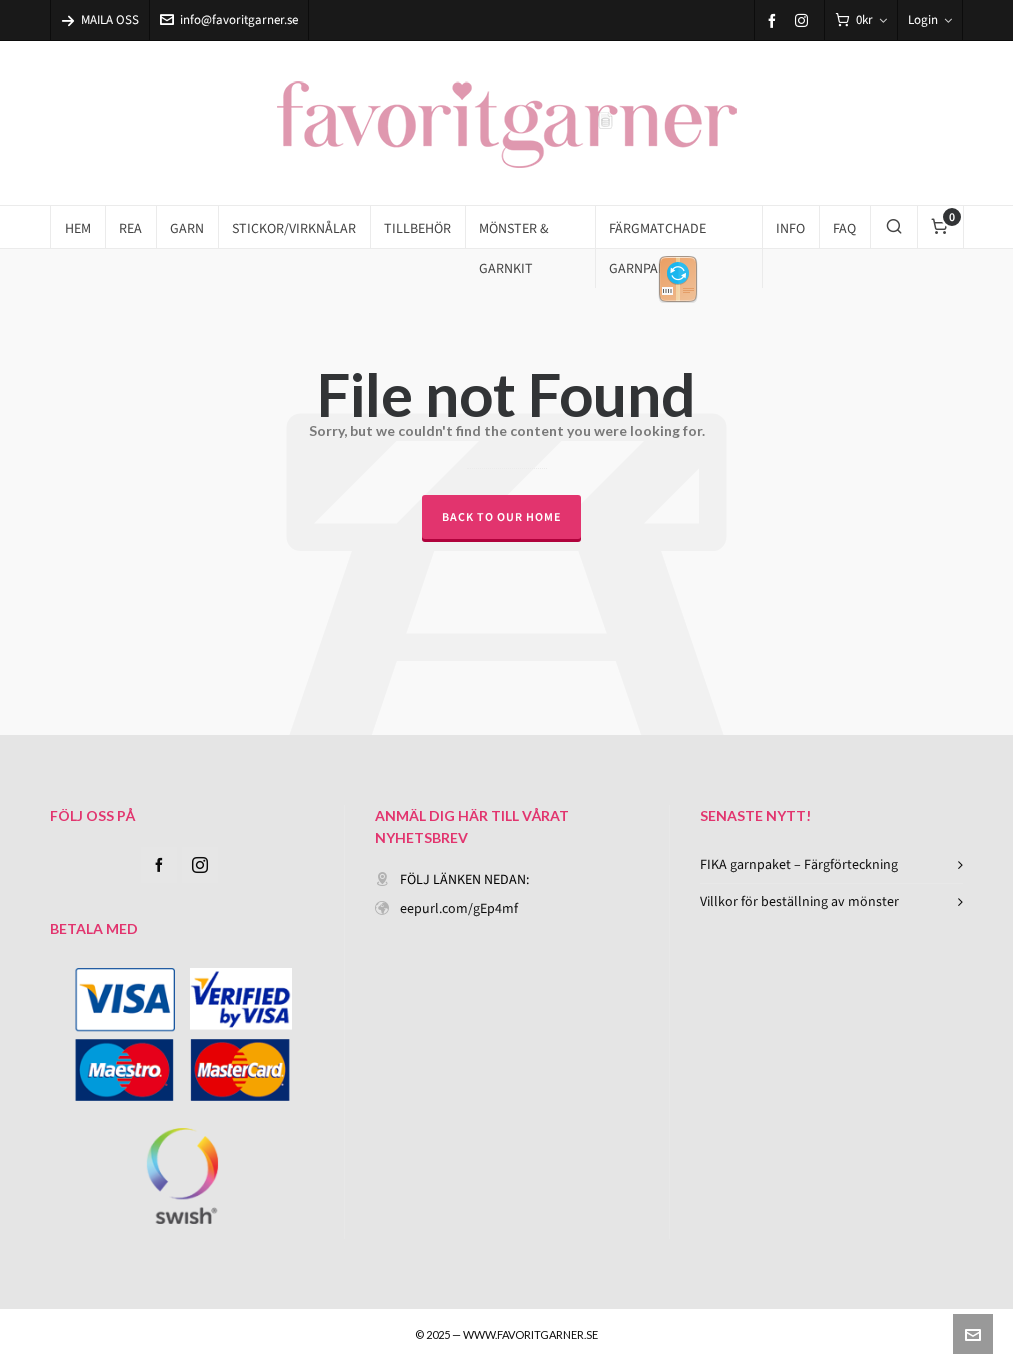  Describe the element at coordinates (678, 279) in the screenshot. I see `system package upgrade available` at that location.